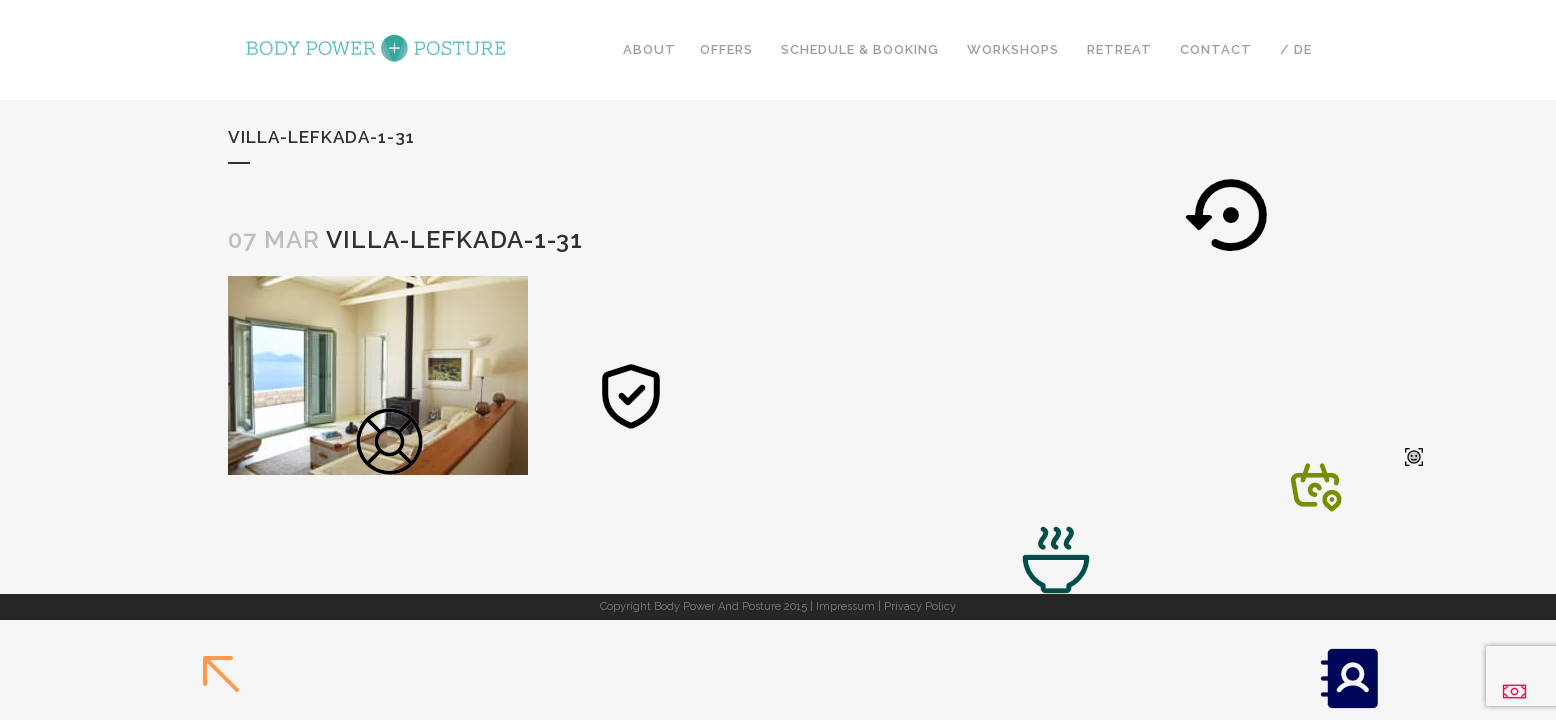 The height and width of the screenshot is (720, 1556). What do you see at coordinates (1350, 678) in the screenshot?
I see `open your contacts list` at bounding box center [1350, 678].